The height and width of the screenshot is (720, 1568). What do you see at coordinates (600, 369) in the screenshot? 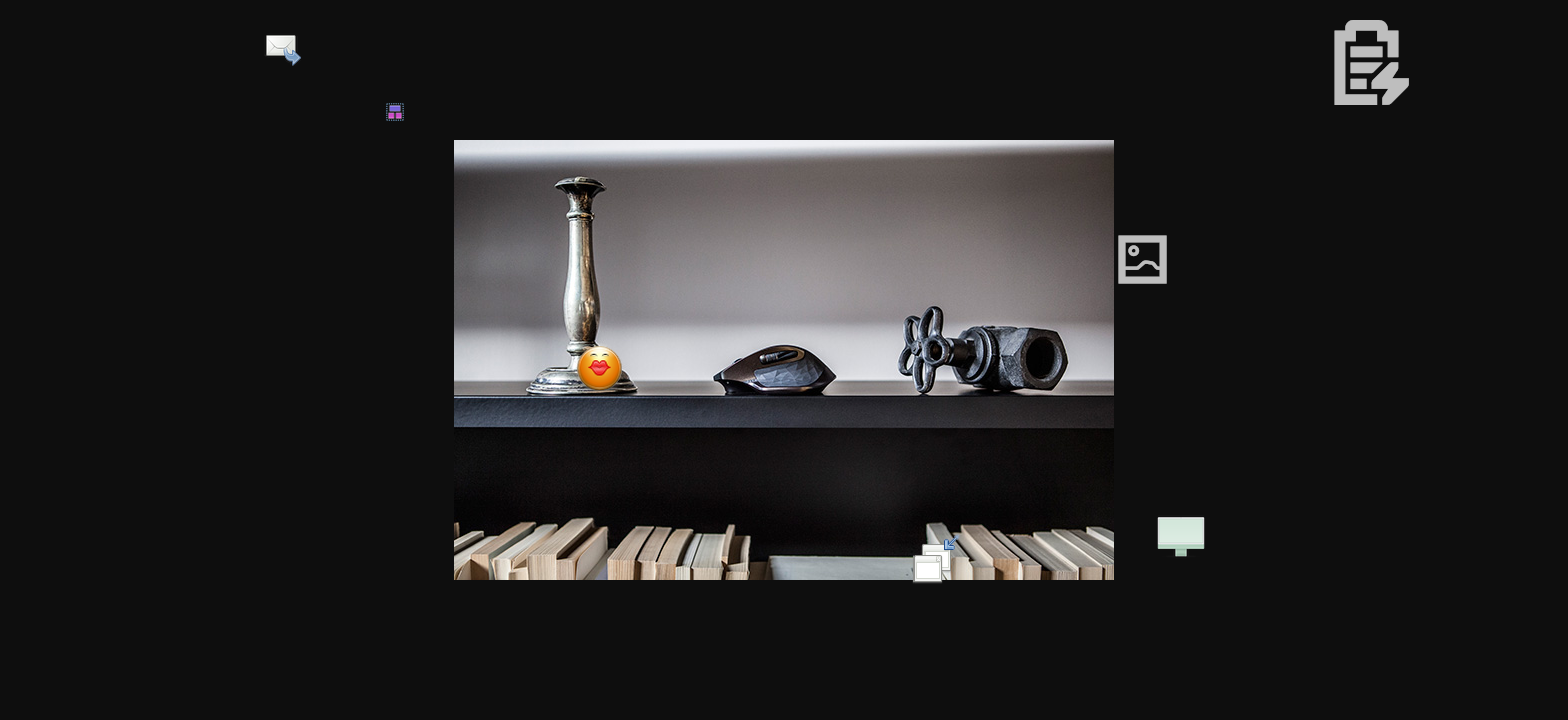
I see `send a kiss emoji in chat` at bounding box center [600, 369].